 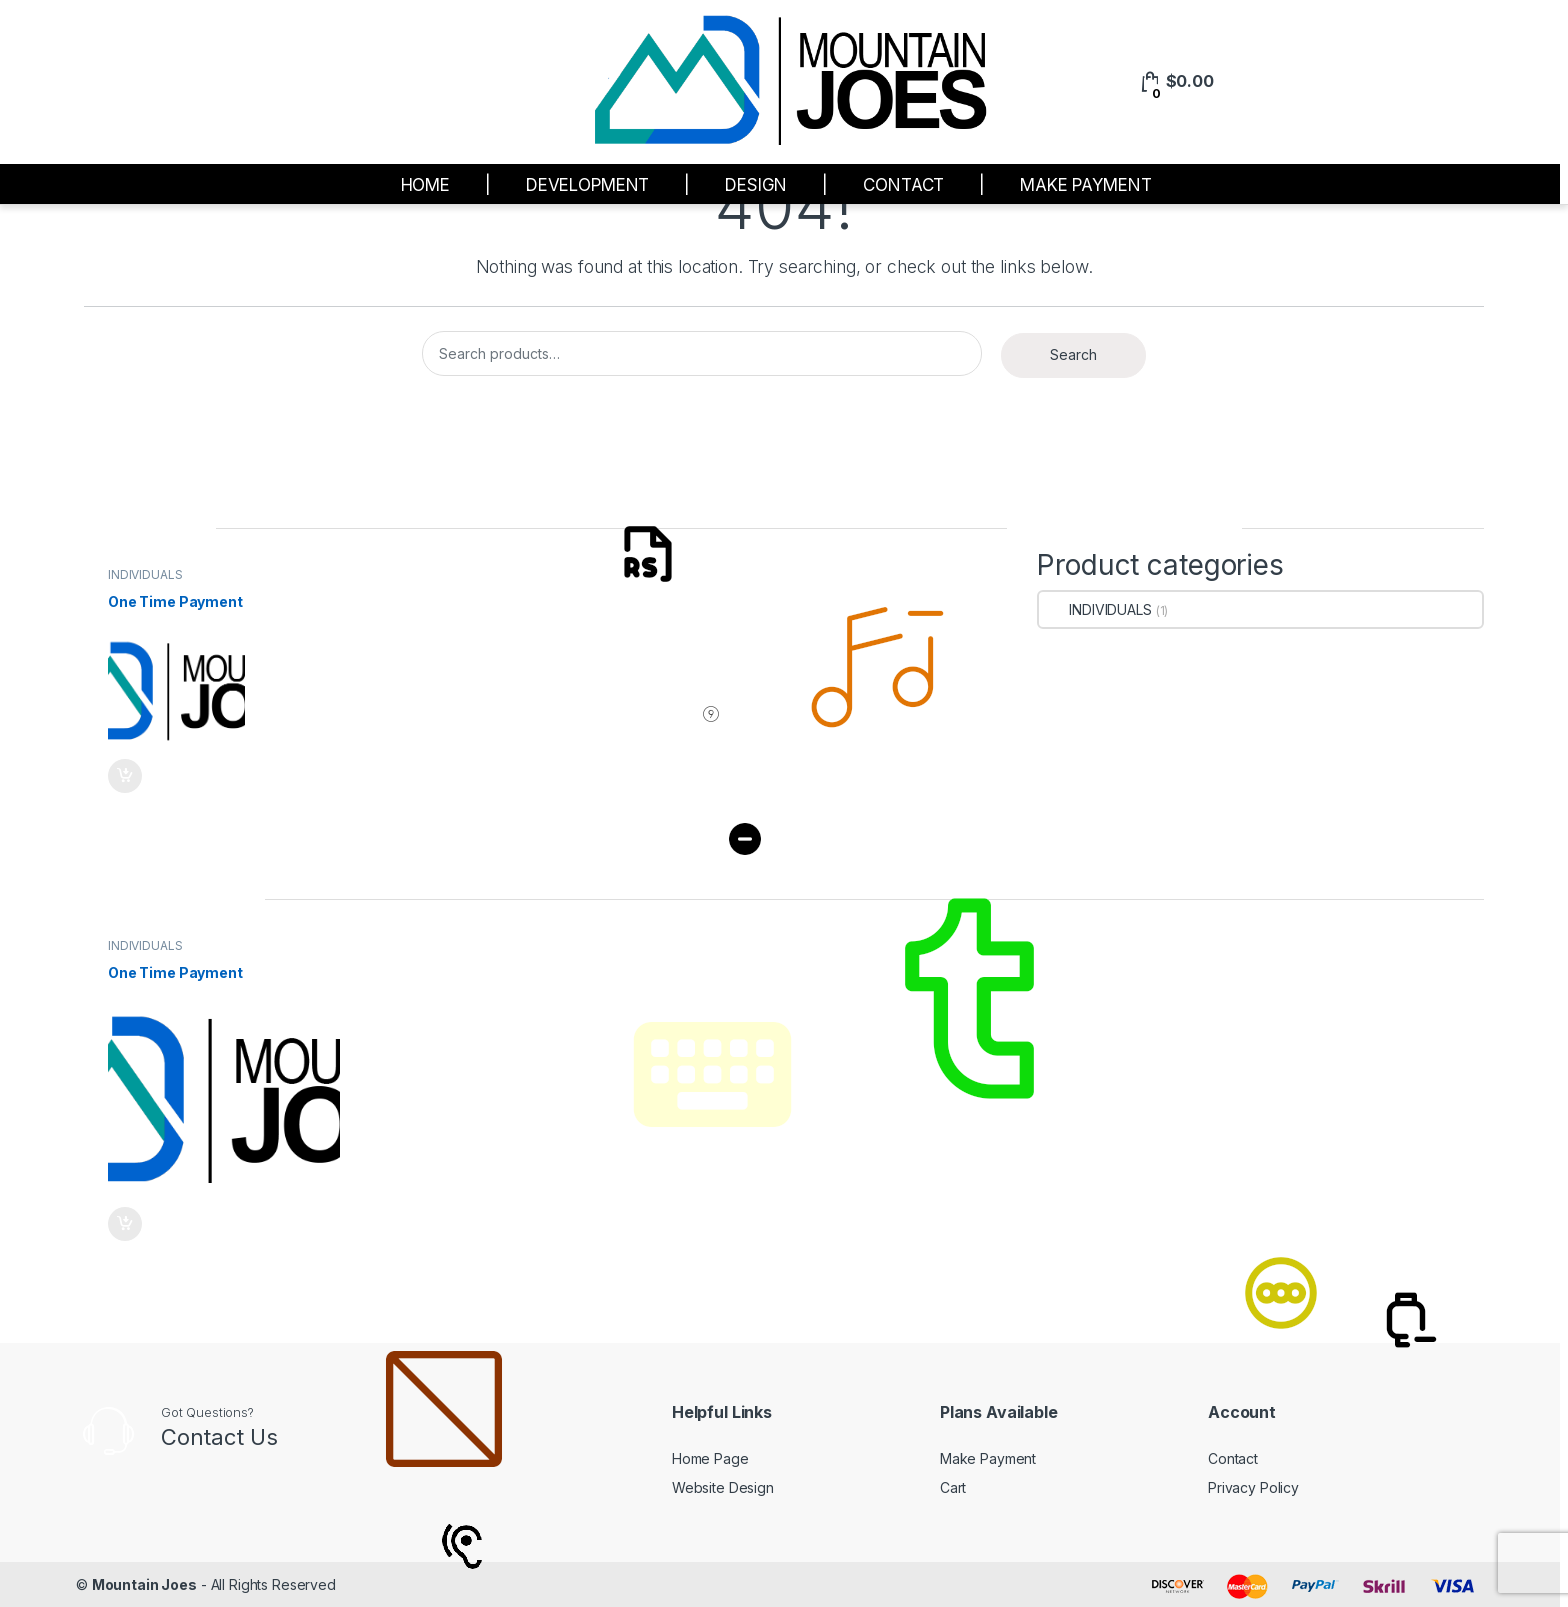 What do you see at coordinates (712, 1074) in the screenshot?
I see `open the on-screen keyboard` at bounding box center [712, 1074].